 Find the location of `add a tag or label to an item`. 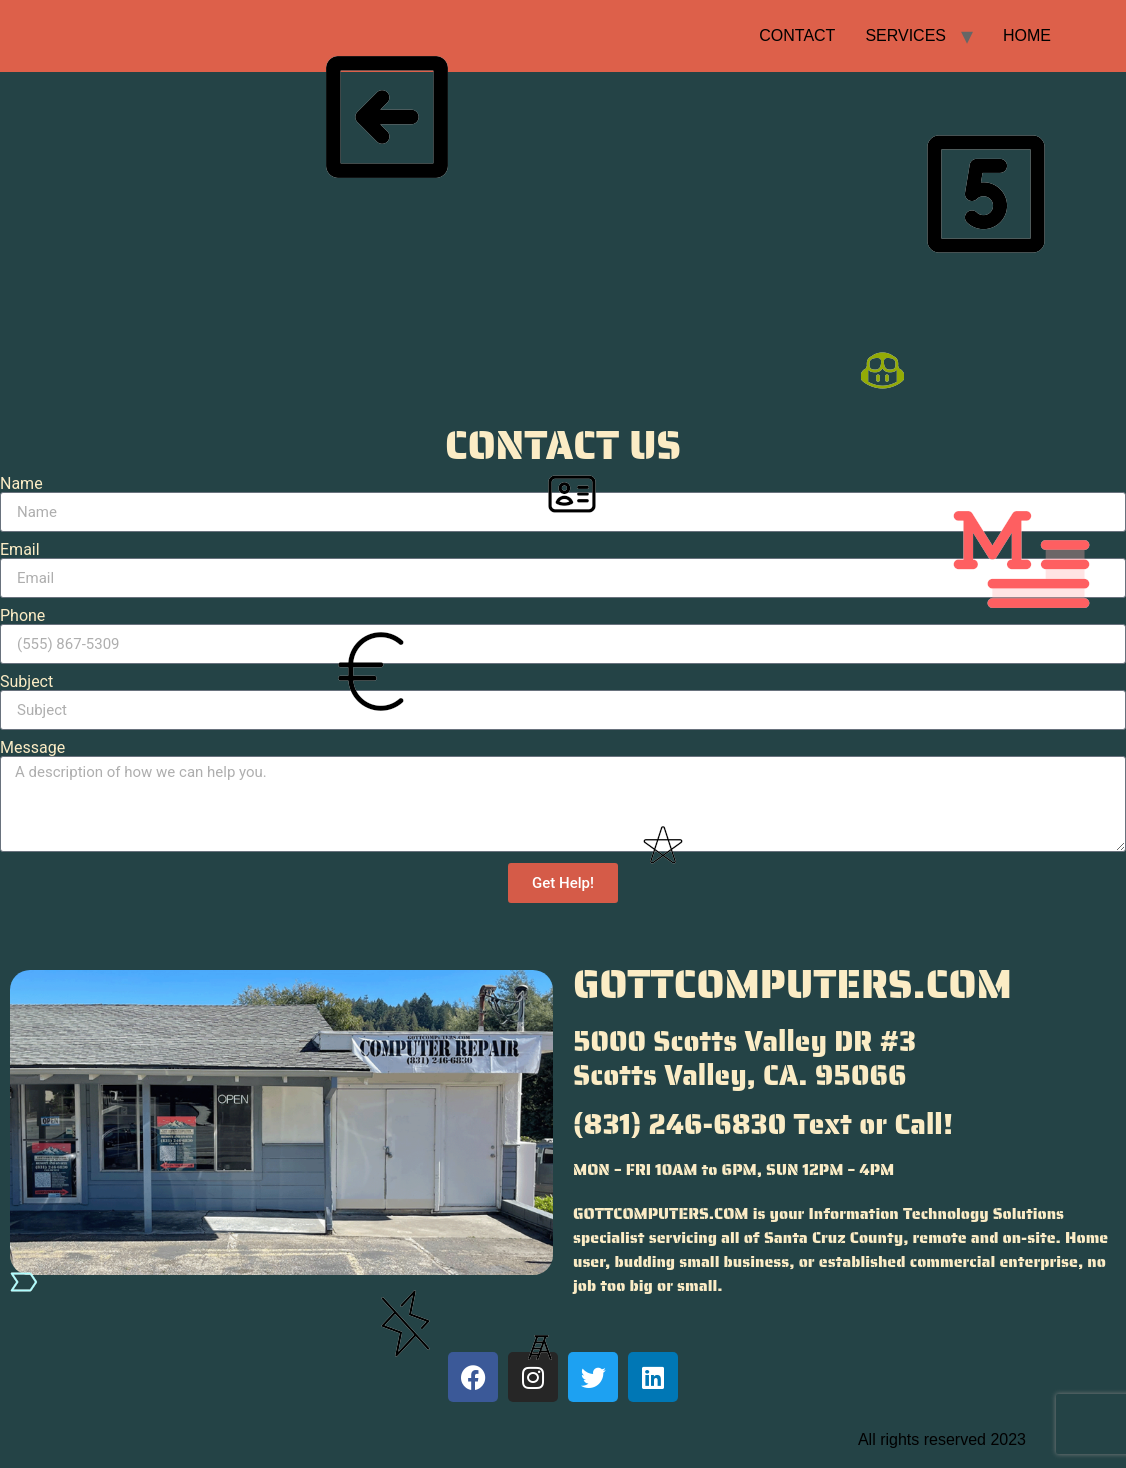

add a tag or label to an item is located at coordinates (23, 1282).